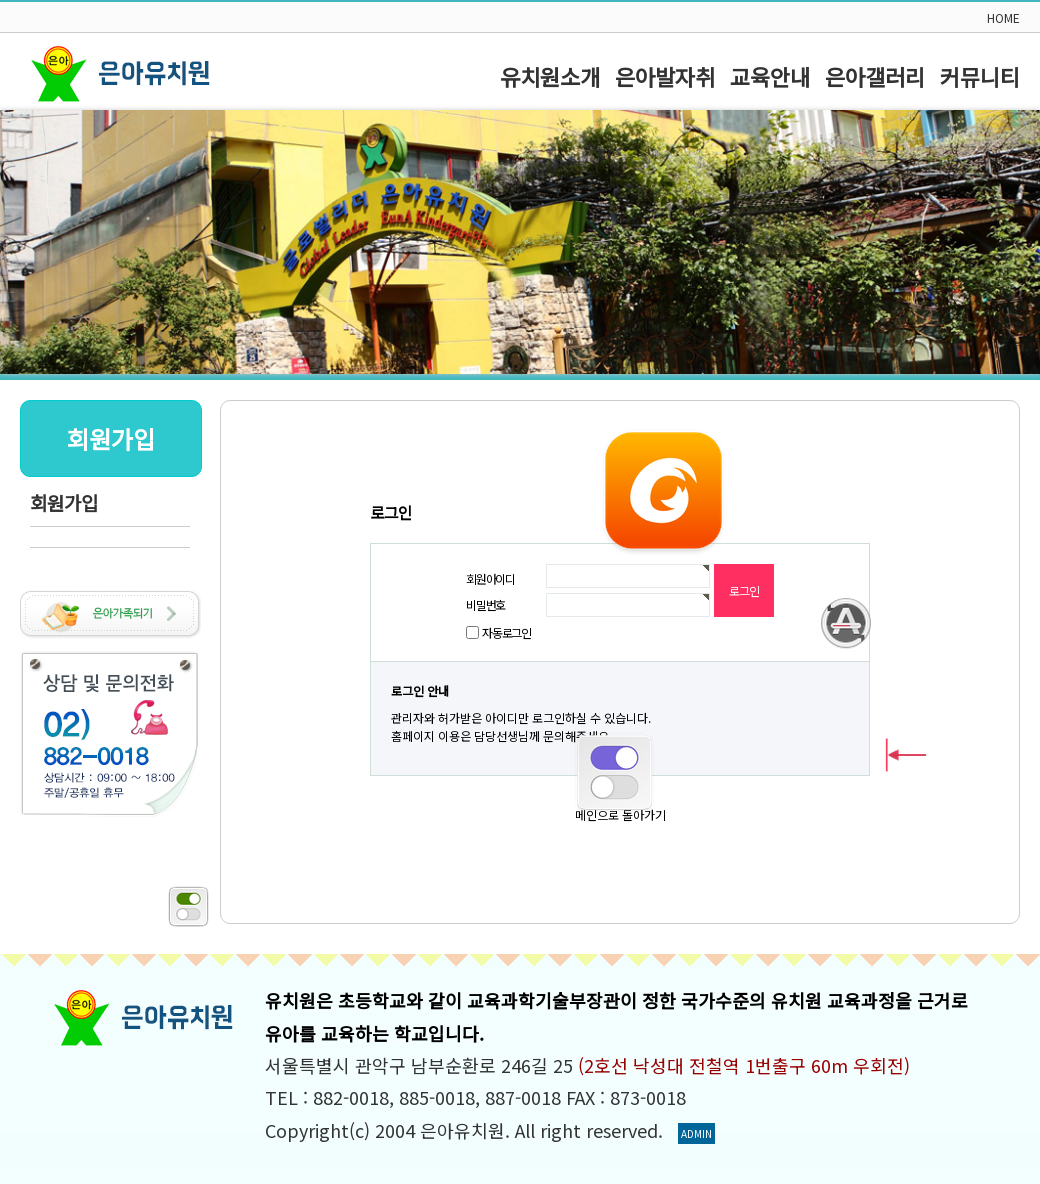 The height and width of the screenshot is (1184, 1040). I want to click on go to the first item in a list or sequence, so click(906, 755).